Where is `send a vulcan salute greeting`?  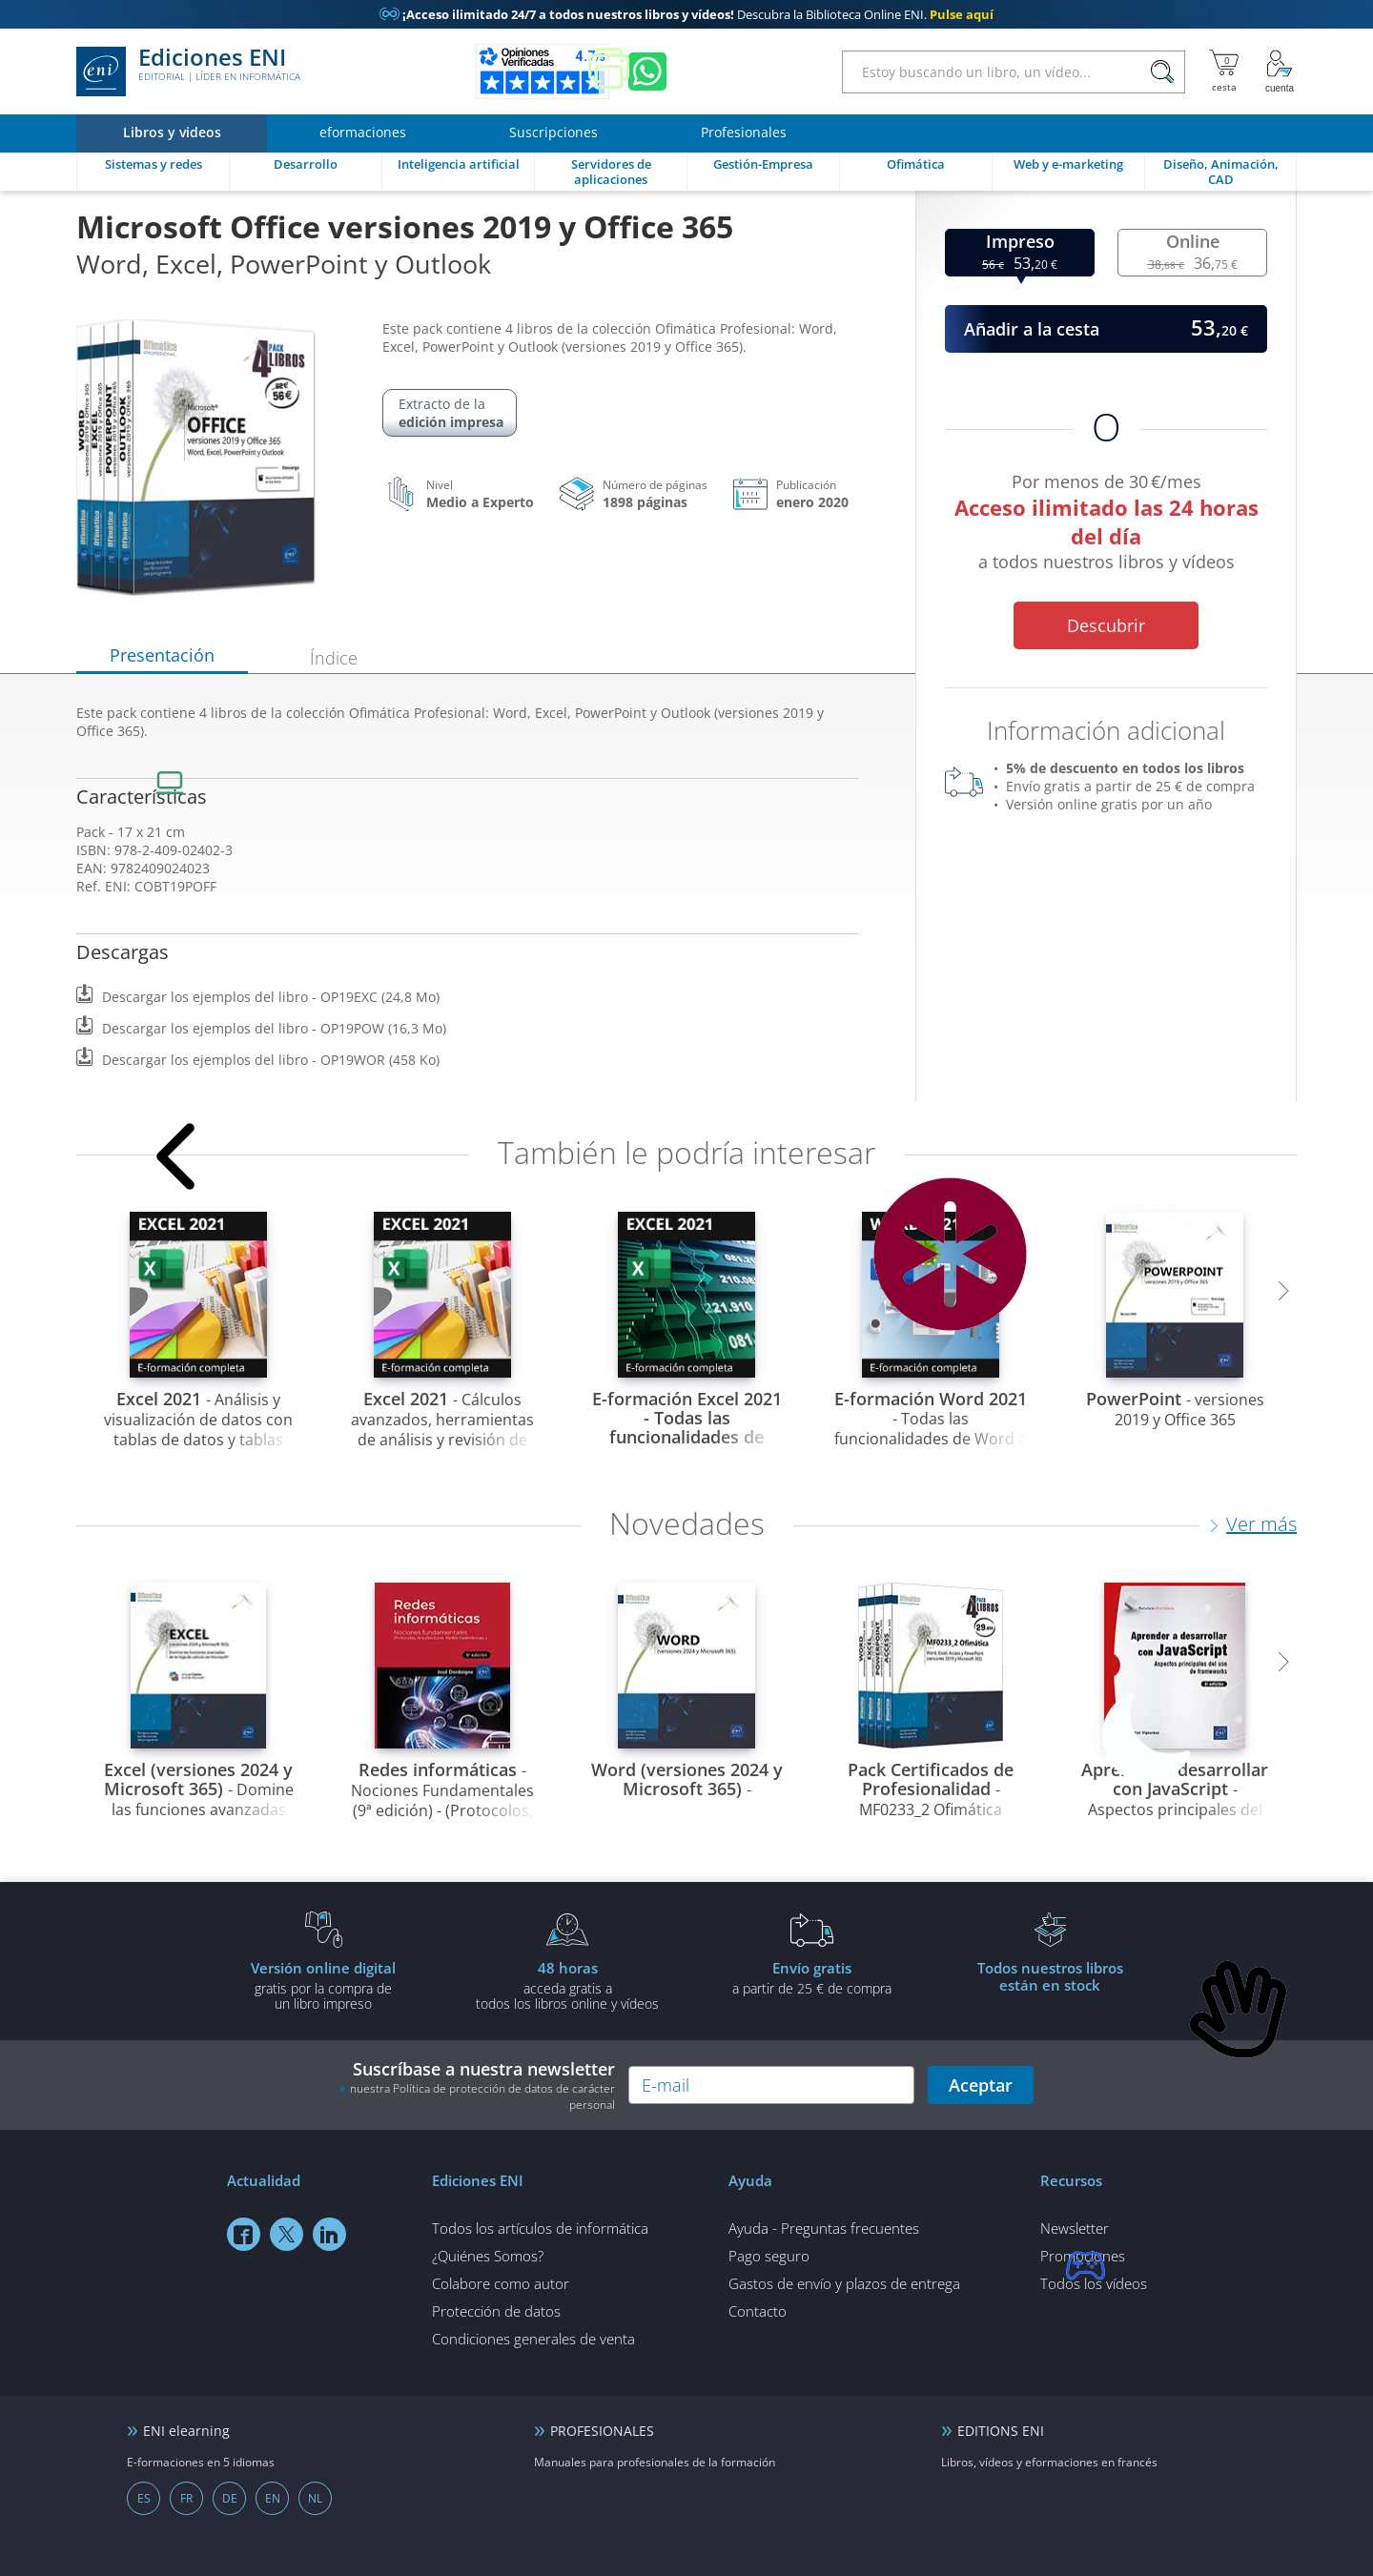 send a vulcan salute greeting is located at coordinates (1238, 2009).